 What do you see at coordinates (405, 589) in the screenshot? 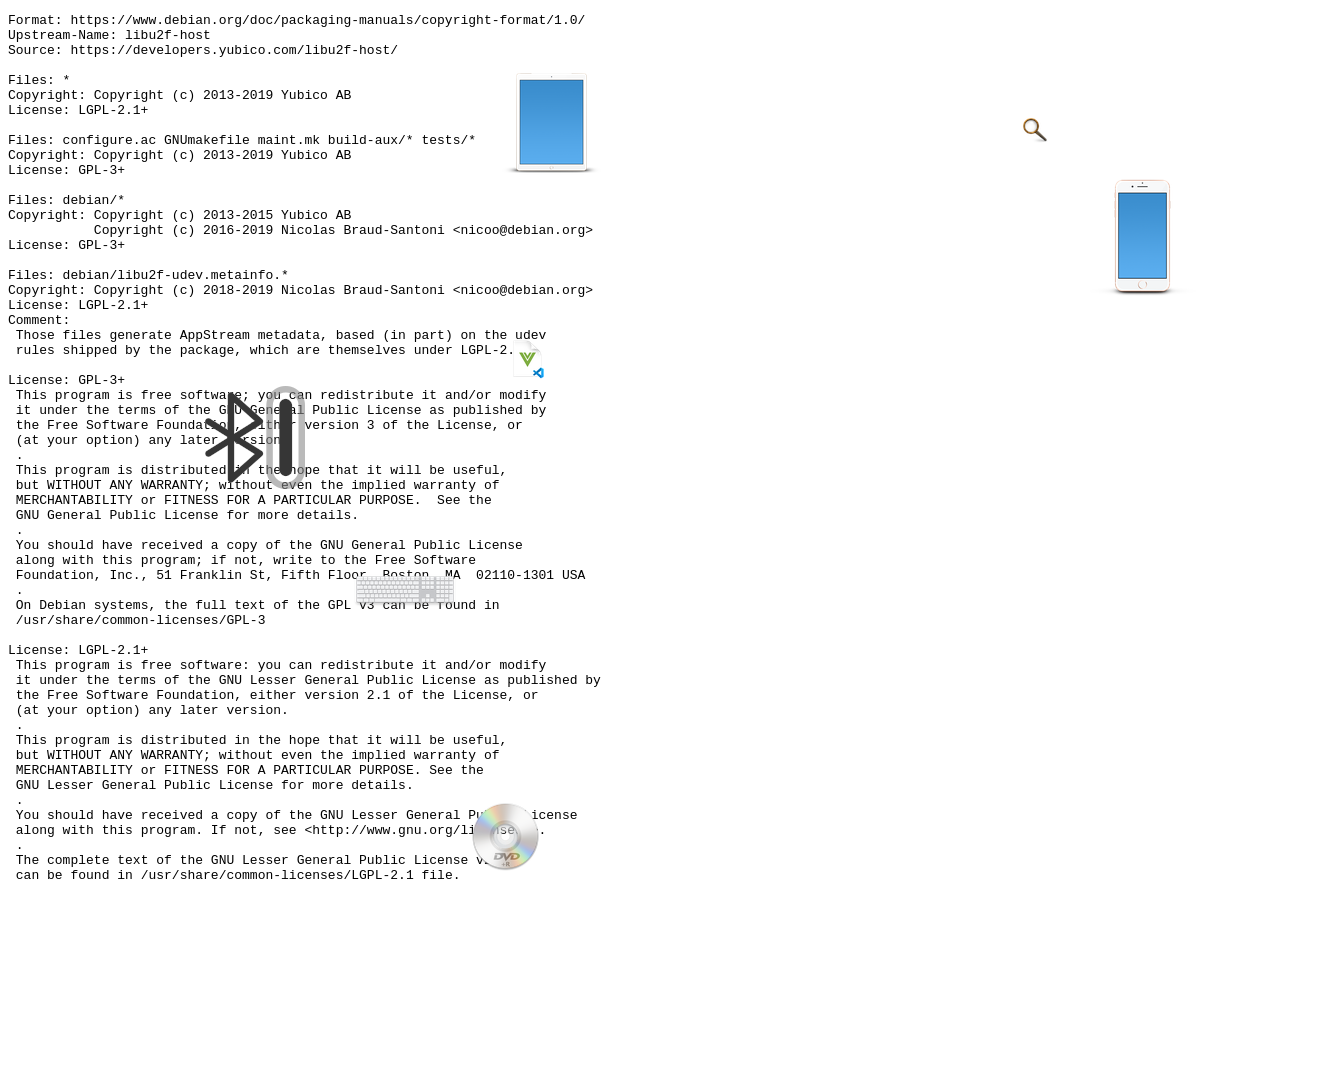
I see `connect a wireless keyboard via bluetooth` at bounding box center [405, 589].